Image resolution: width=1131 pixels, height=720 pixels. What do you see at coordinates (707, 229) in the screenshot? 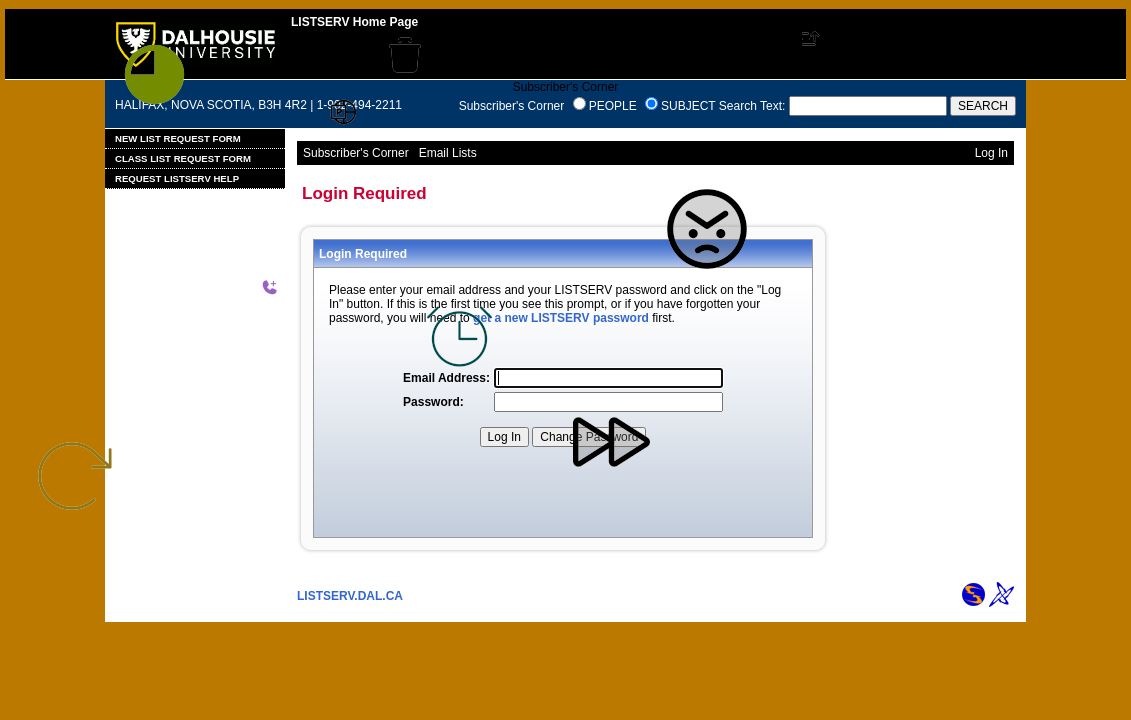
I see `react with anger to a post or message` at bounding box center [707, 229].